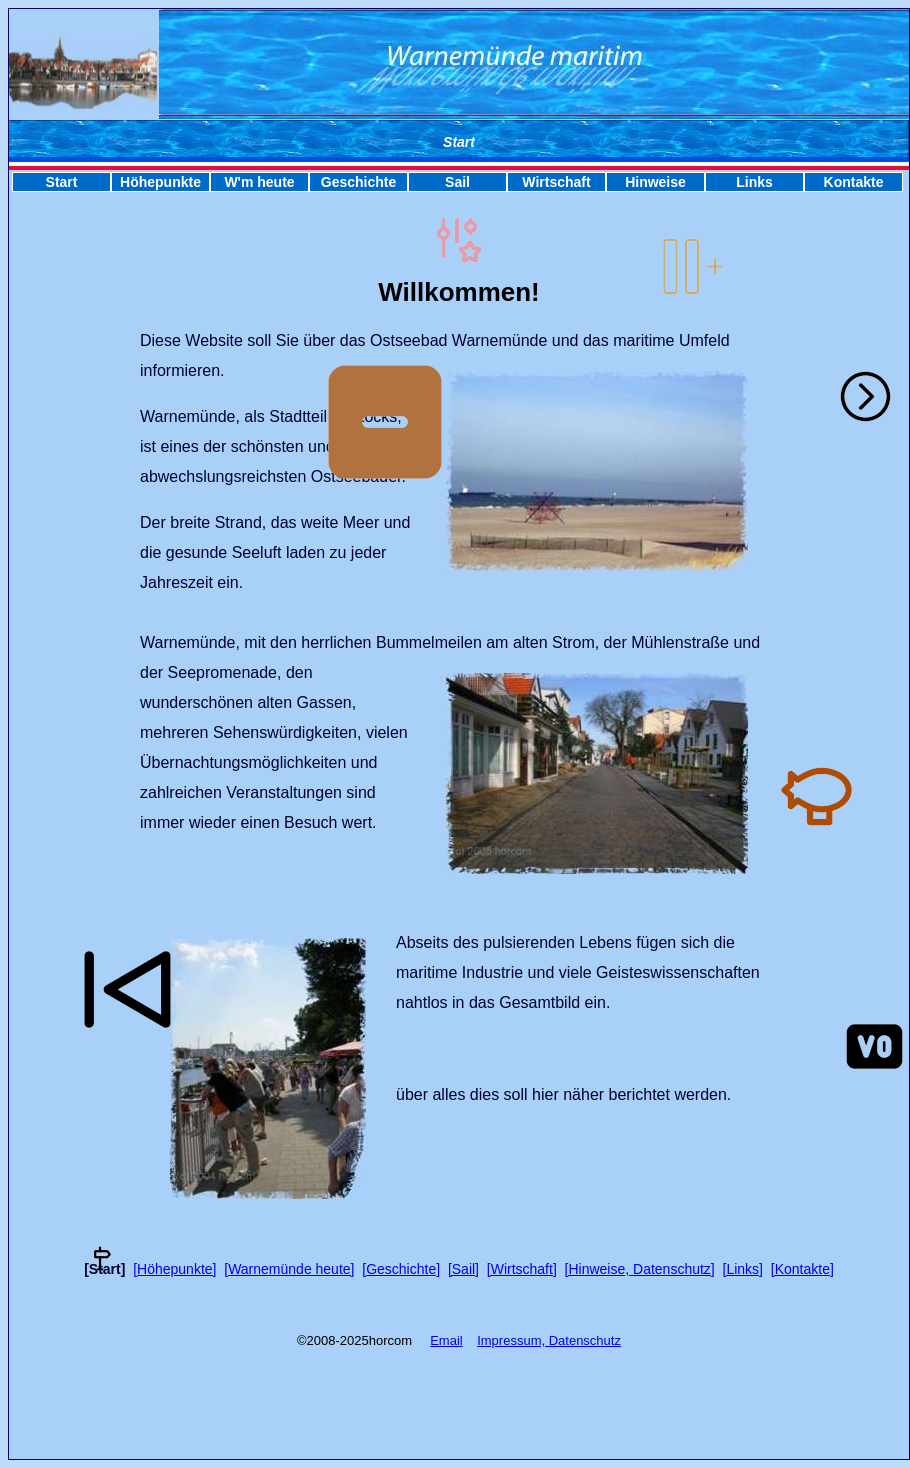 The width and height of the screenshot is (910, 1468). Describe the element at coordinates (385, 422) in the screenshot. I see `remove an item from a list` at that location.